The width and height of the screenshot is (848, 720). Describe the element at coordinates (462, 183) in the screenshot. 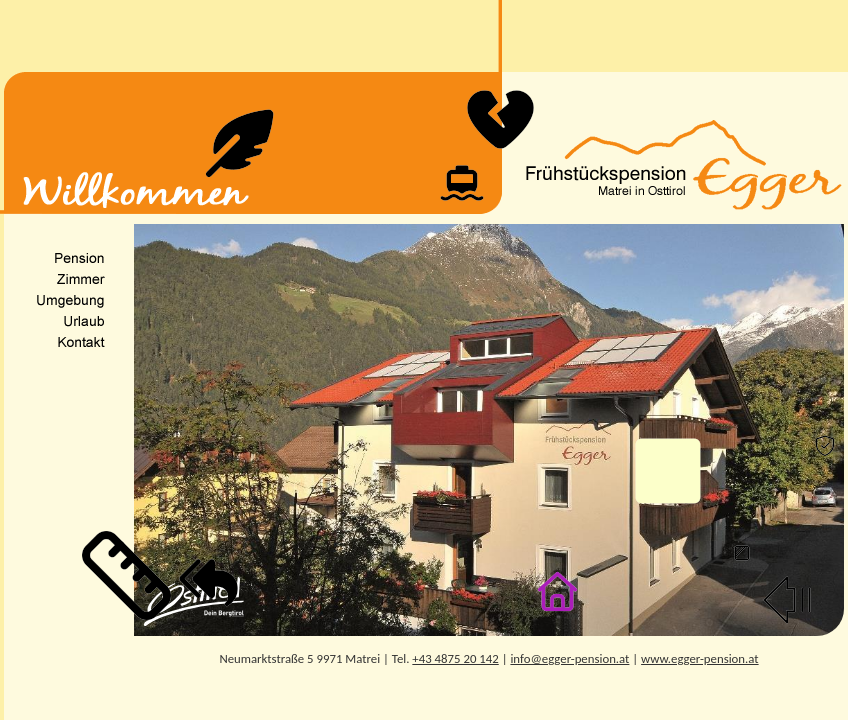

I see `ferry or boat transportation option` at that location.